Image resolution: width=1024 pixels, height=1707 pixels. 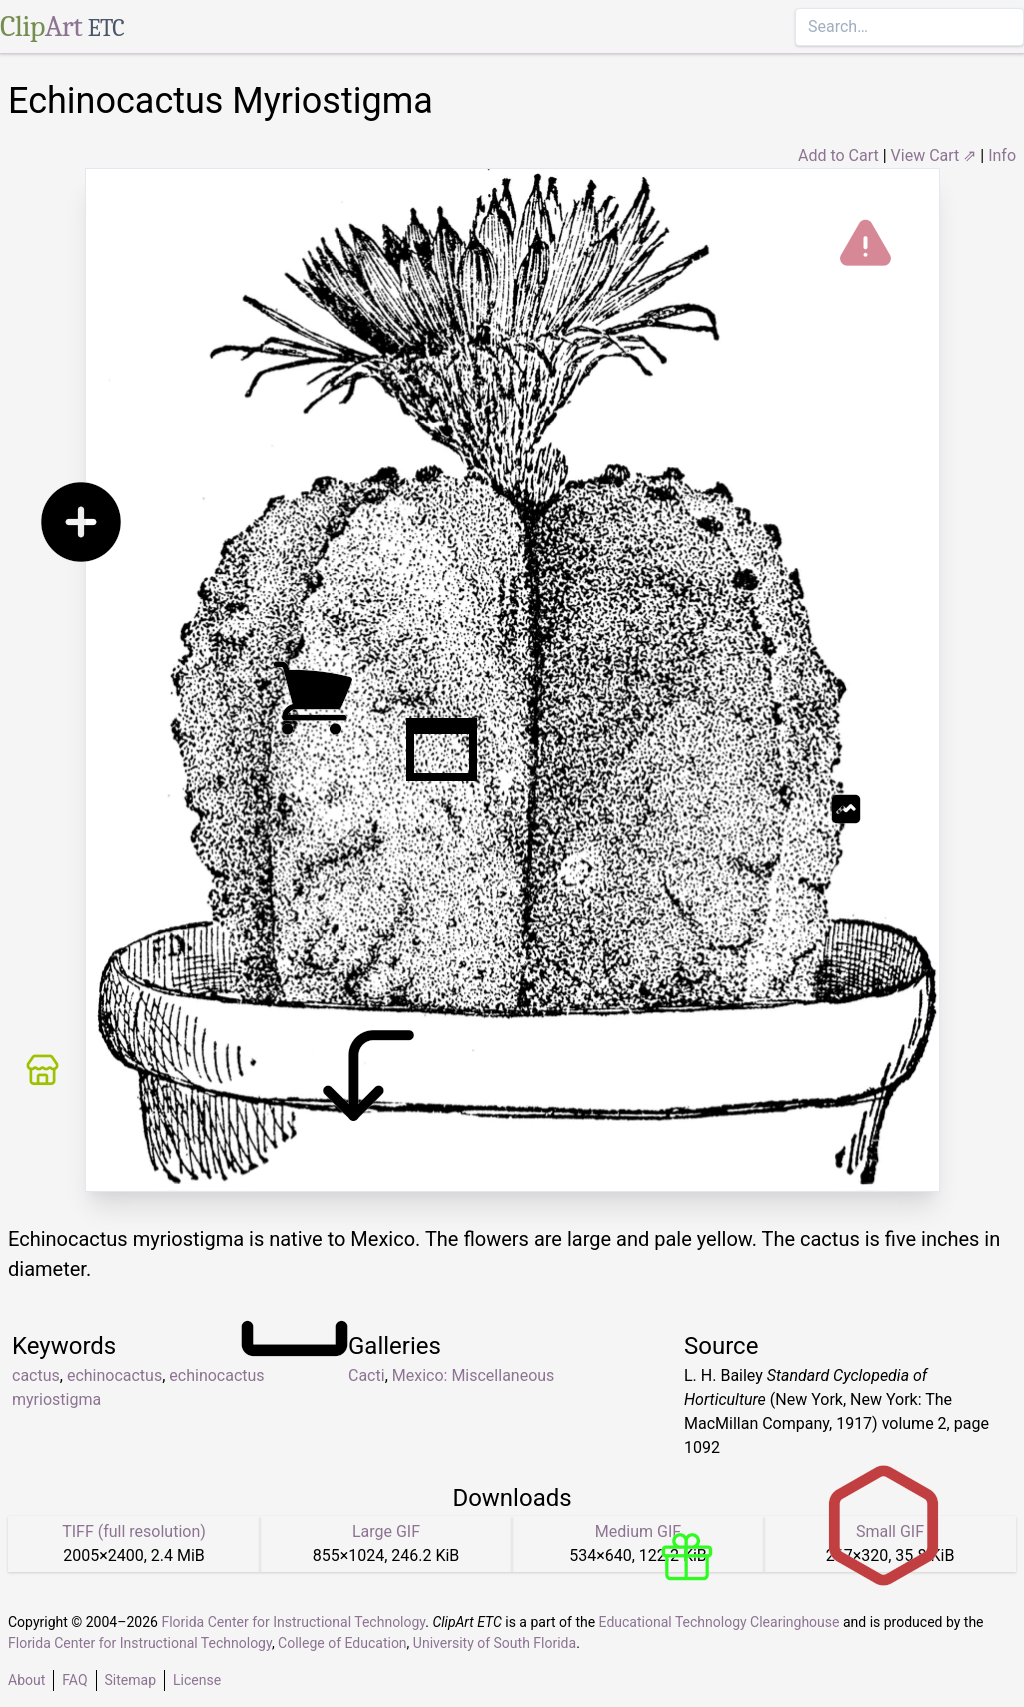 What do you see at coordinates (81, 522) in the screenshot?
I see `add a new item` at bounding box center [81, 522].